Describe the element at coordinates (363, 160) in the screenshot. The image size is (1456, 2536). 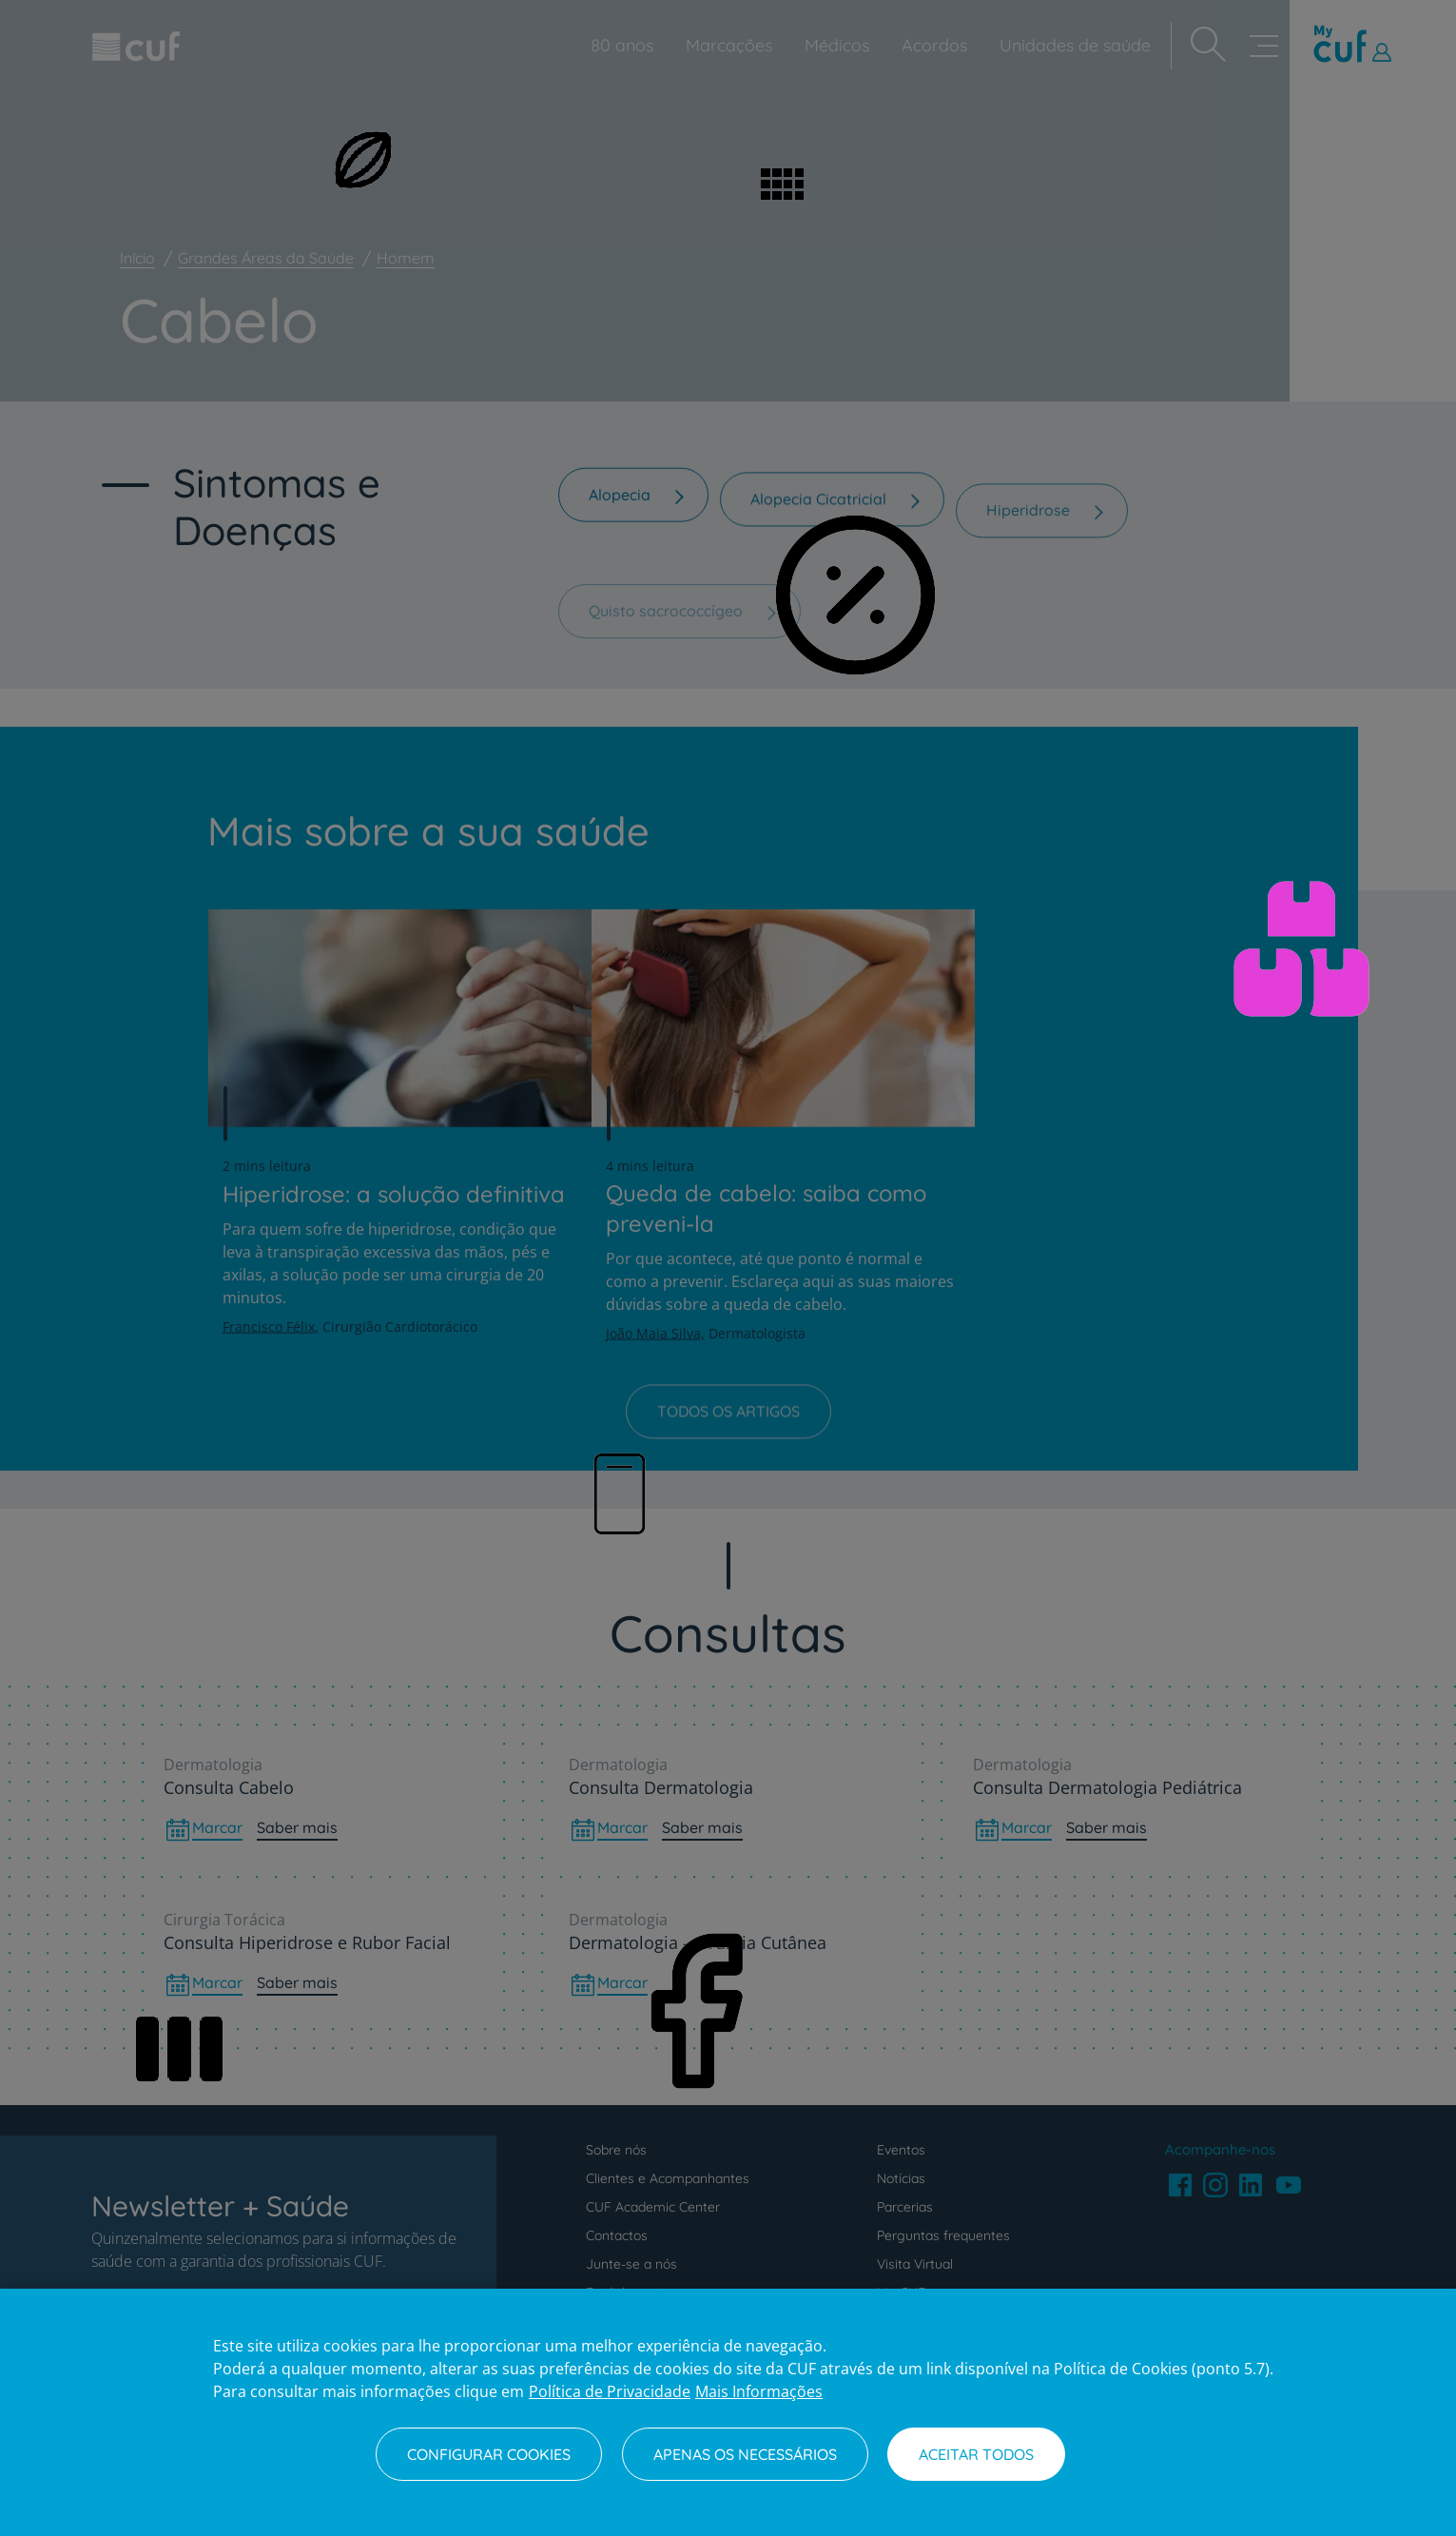
I see `view rugby sports content` at that location.